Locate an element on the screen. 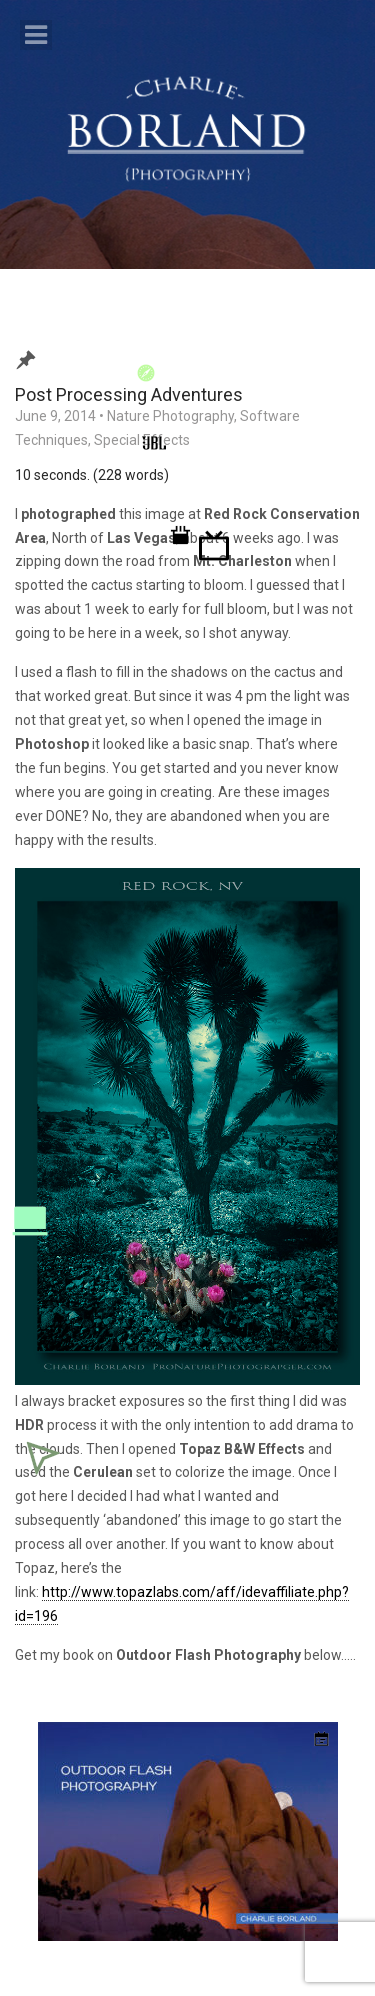 Image resolution: width=375 pixels, height=1996 pixels. tap to navigate to this location is located at coordinates (43, 1458).